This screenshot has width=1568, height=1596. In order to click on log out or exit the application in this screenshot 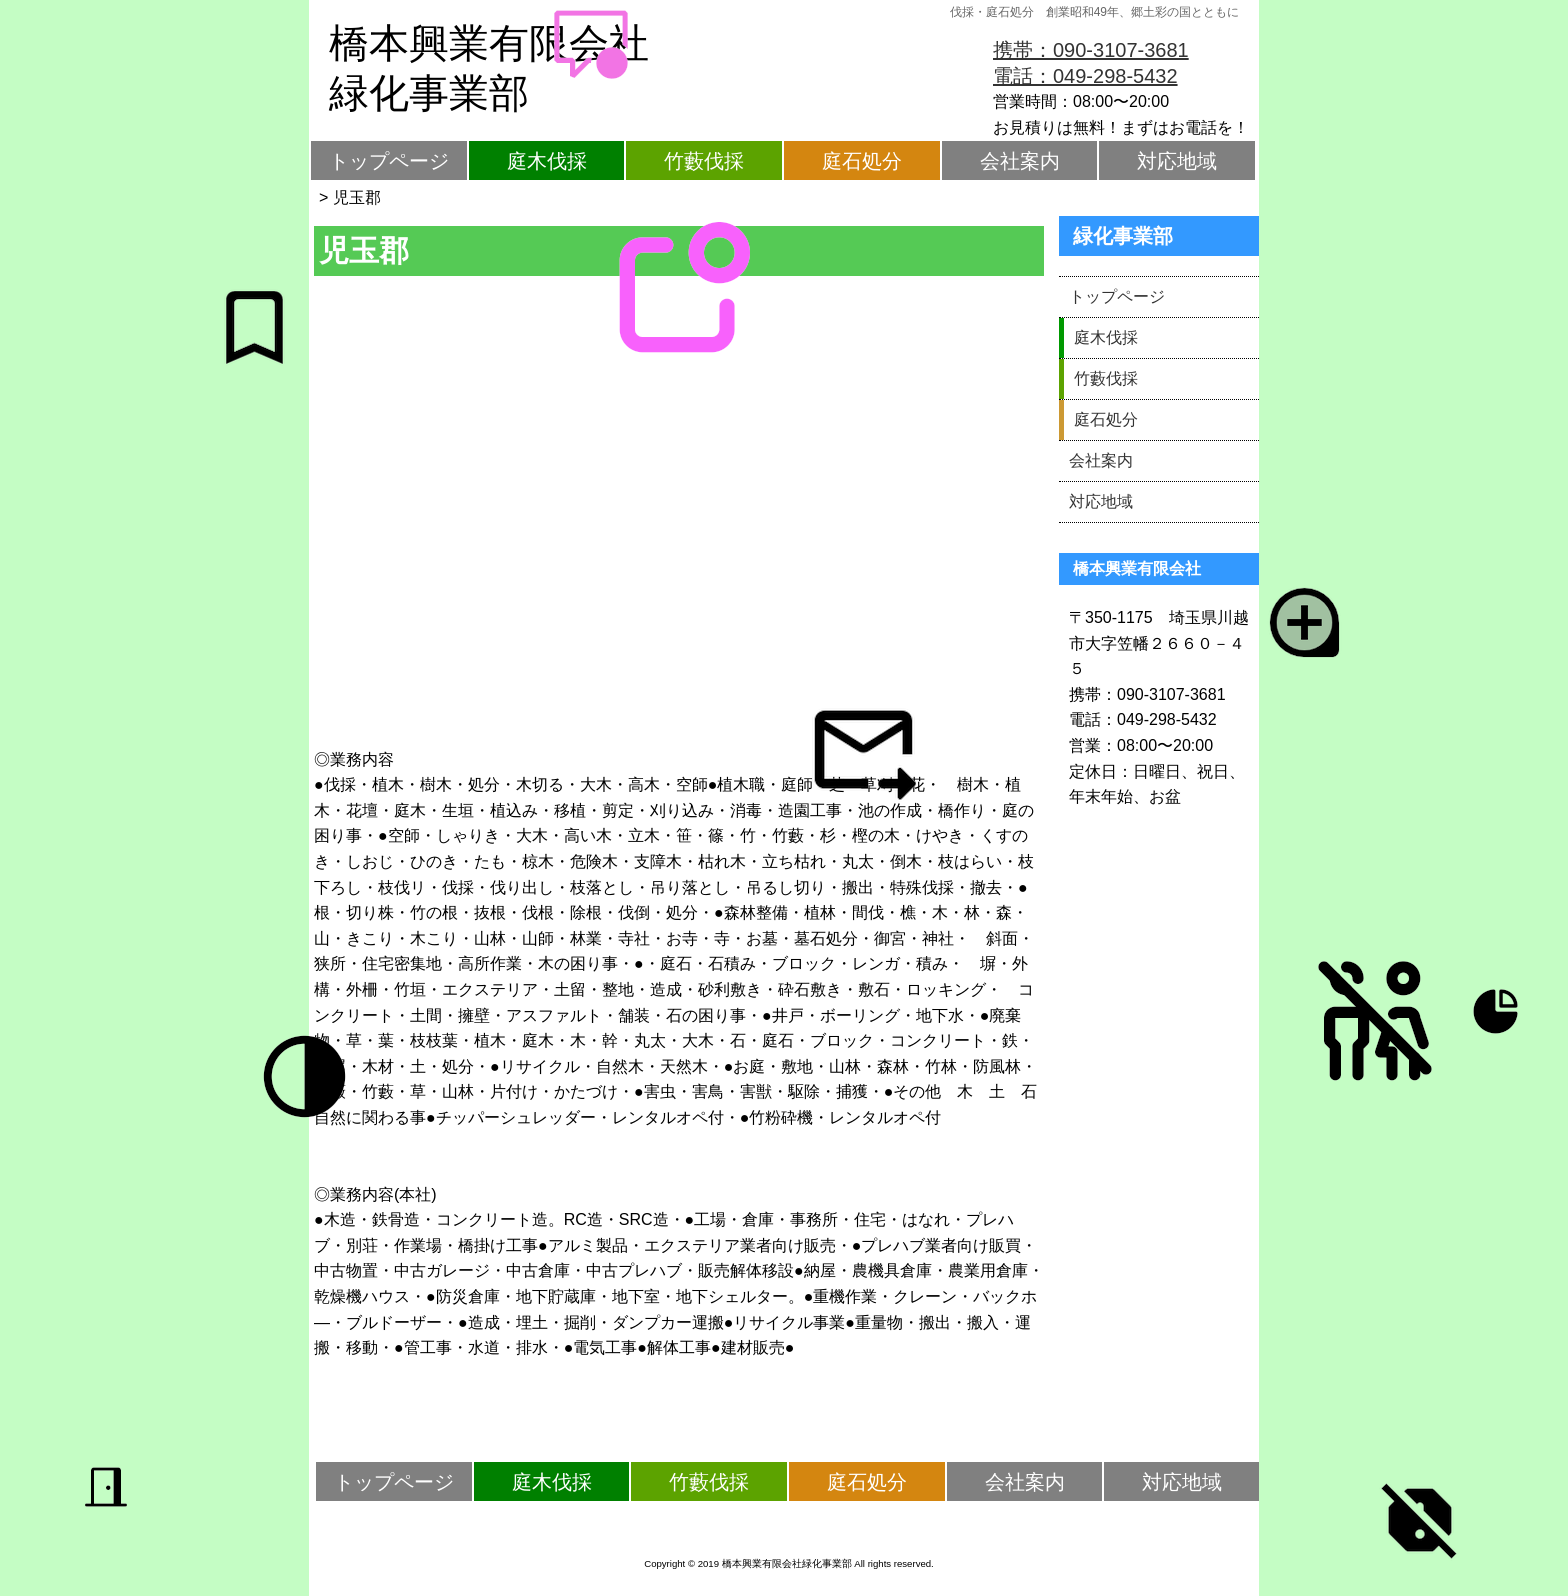, I will do `click(106, 1487)`.